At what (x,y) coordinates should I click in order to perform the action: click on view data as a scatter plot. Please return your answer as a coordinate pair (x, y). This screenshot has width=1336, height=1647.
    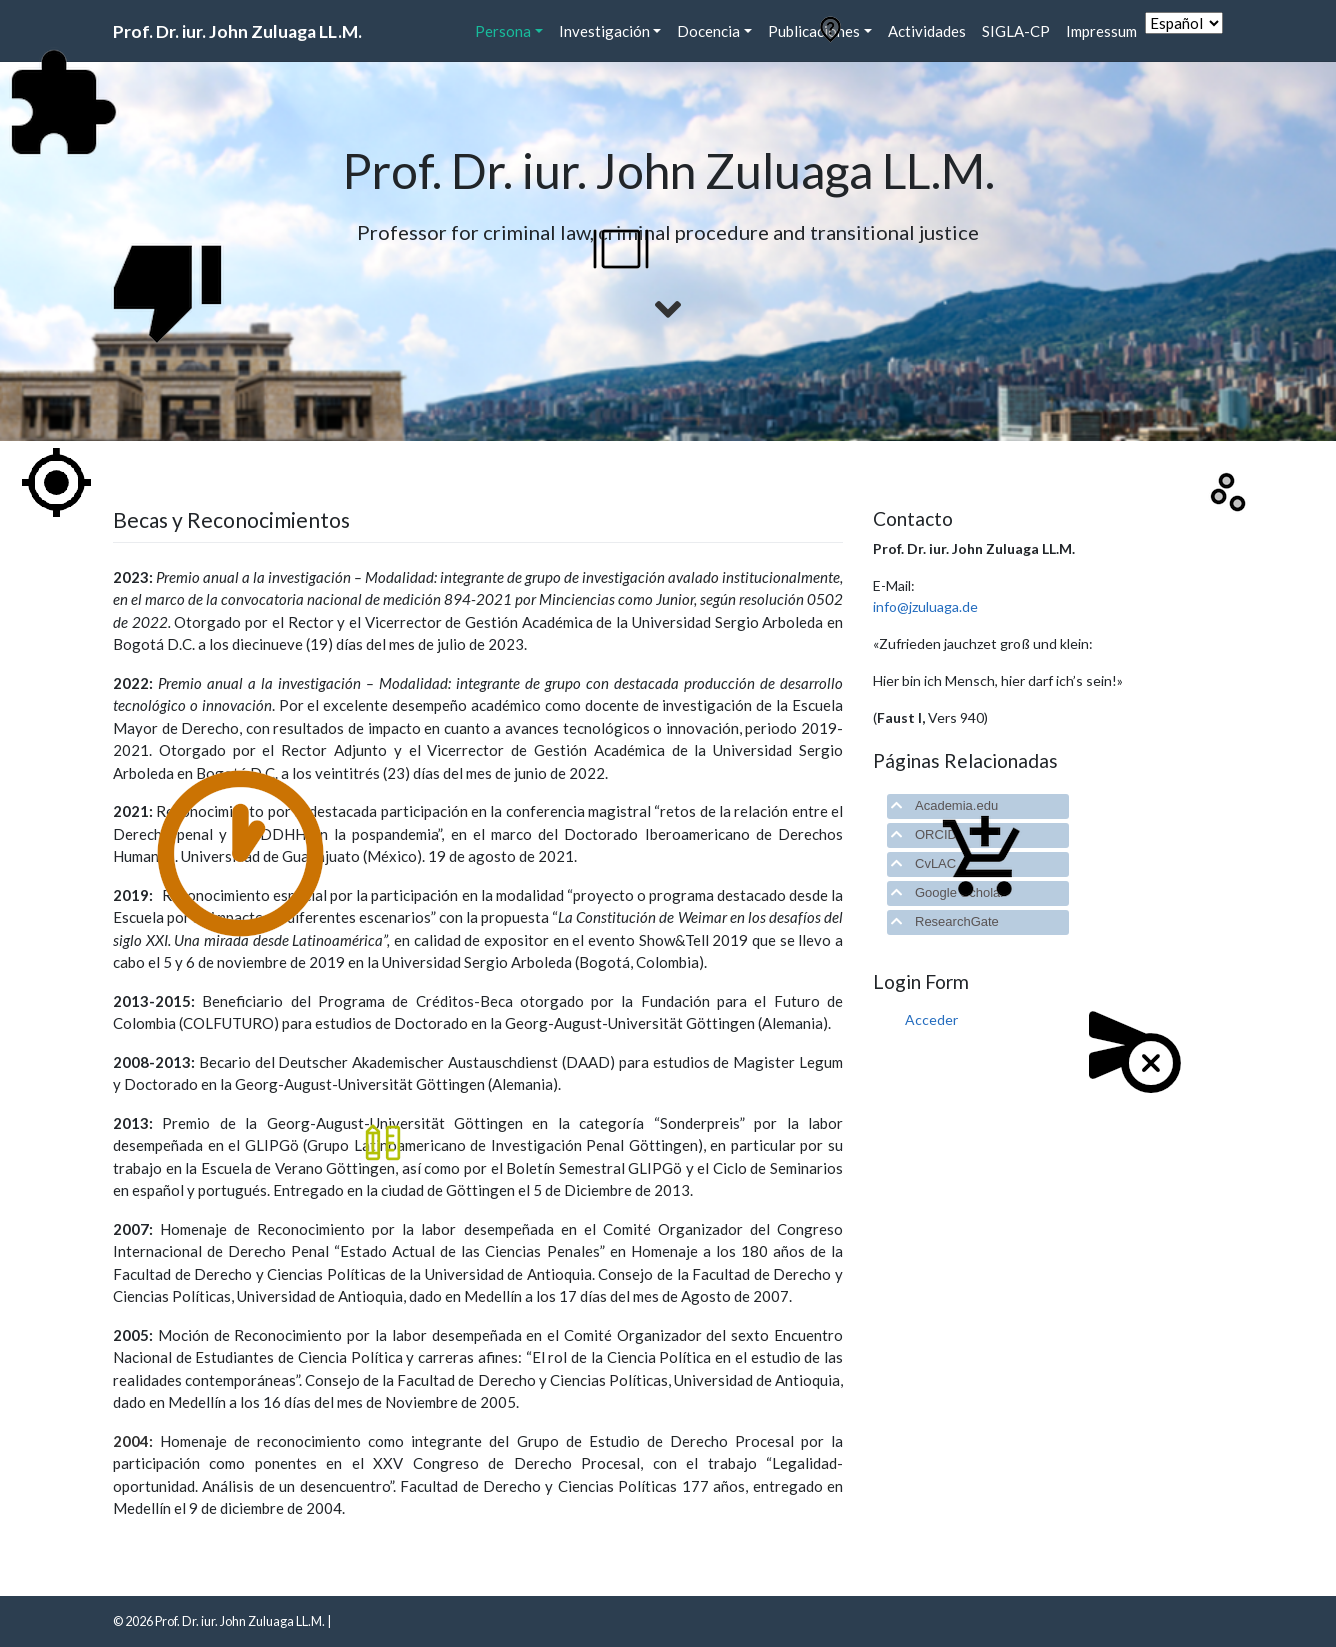
    Looking at the image, I should click on (1228, 492).